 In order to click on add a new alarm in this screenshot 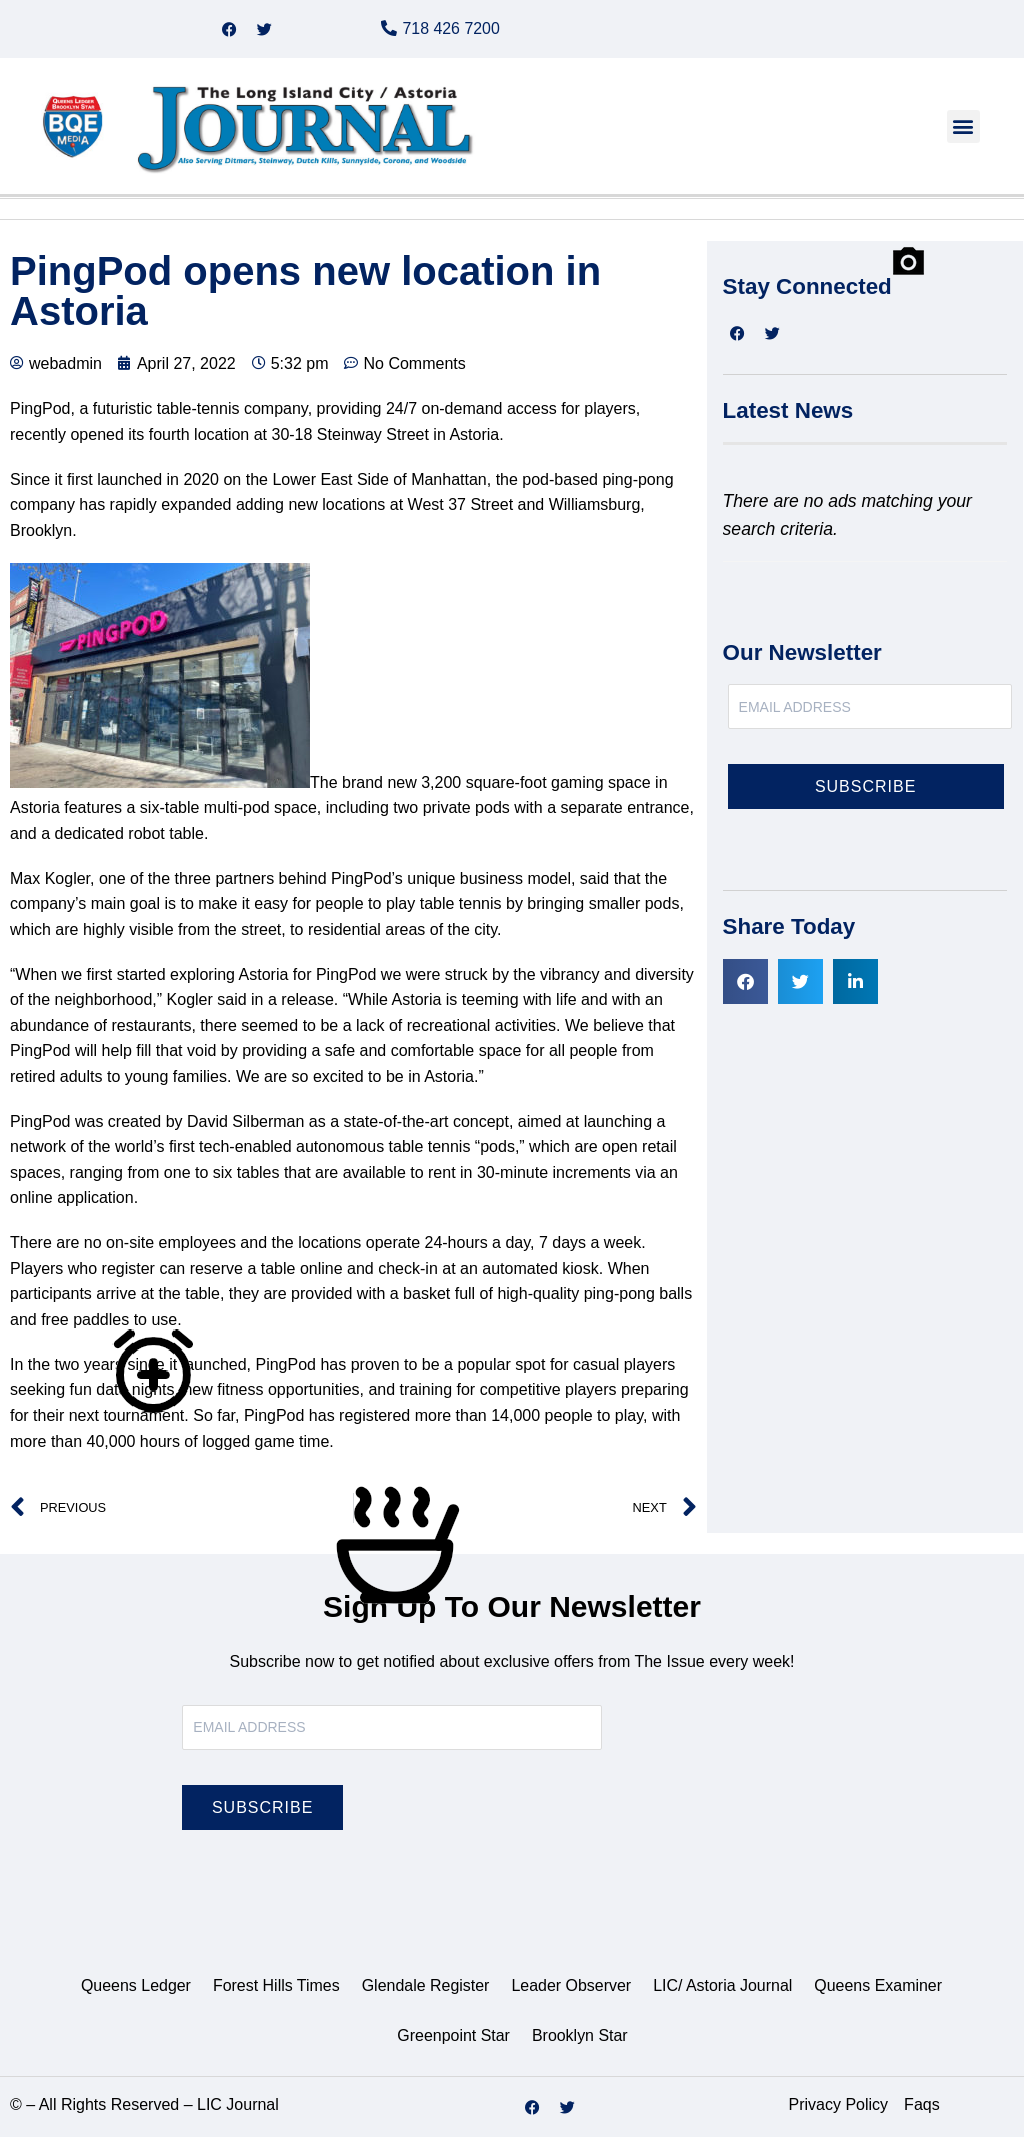, I will do `click(153, 1370)`.